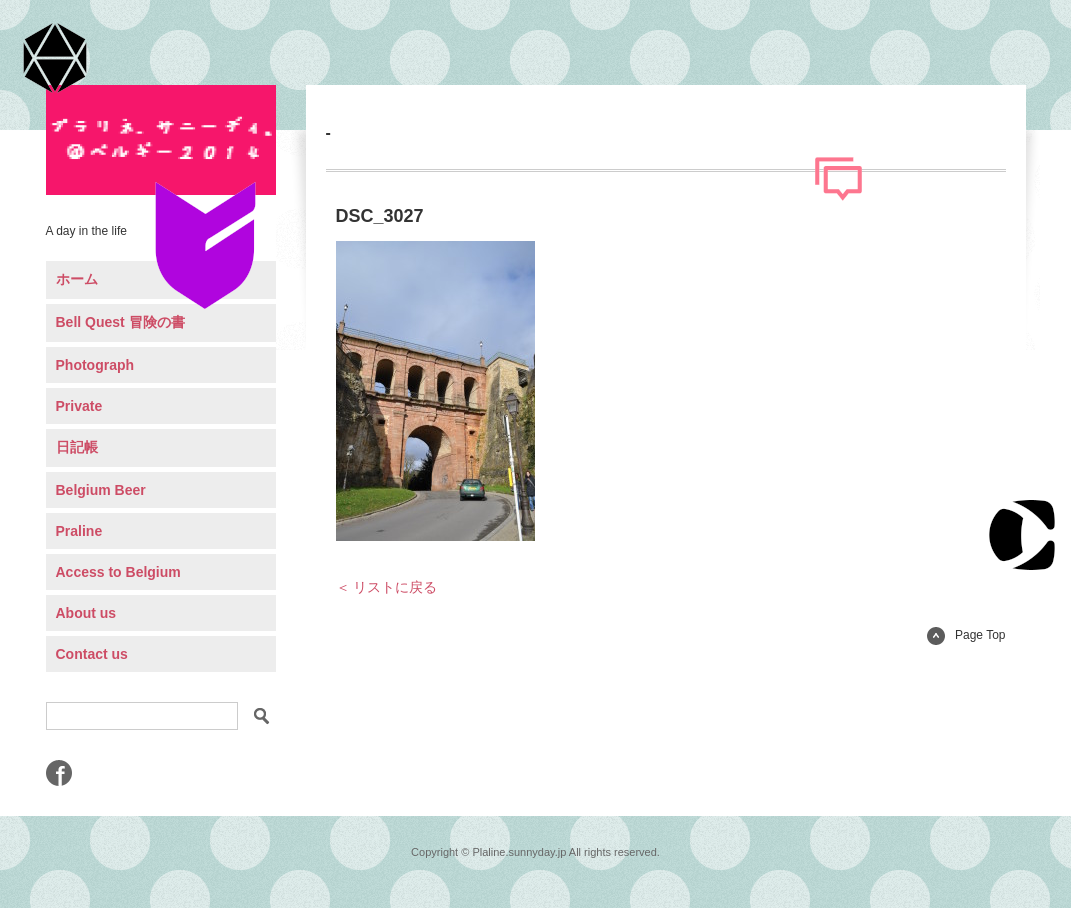  Describe the element at coordinates (1022, 535) in the screenshot. I see `conekta payment platform logo` at that location.